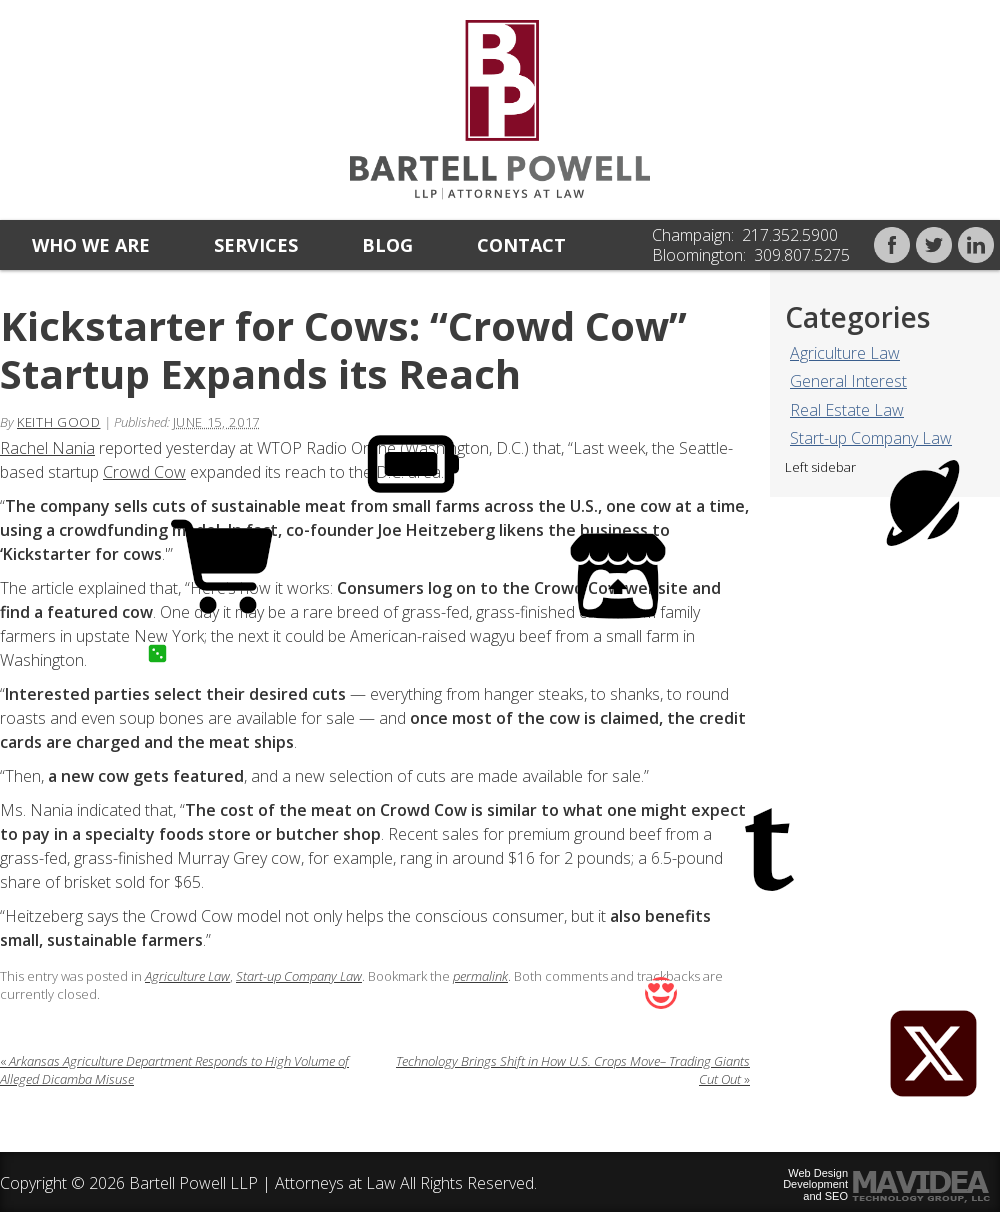  I want to click on open typst document editor, so click(769, 849).